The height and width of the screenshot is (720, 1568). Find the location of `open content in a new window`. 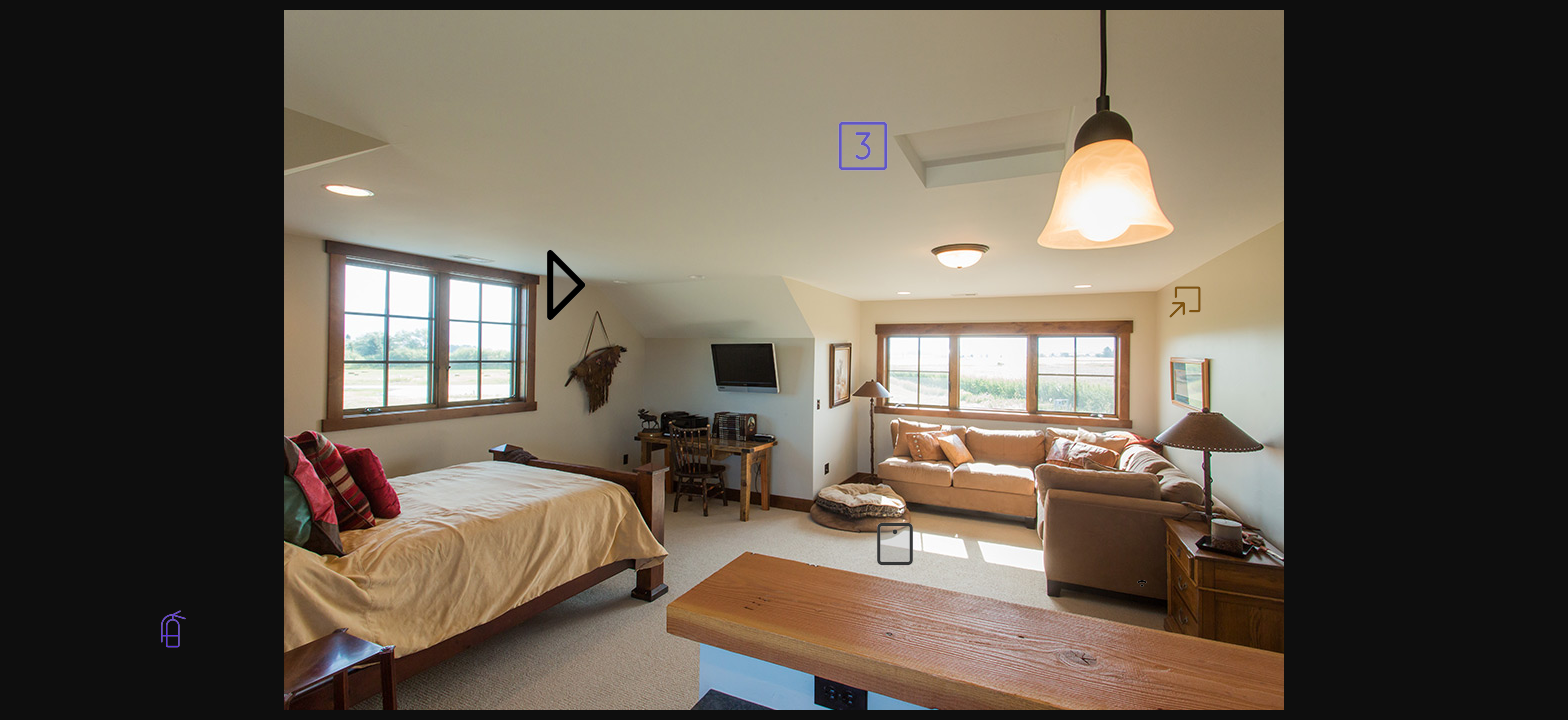

open content in a new window is located at coordinates (1185, 302).